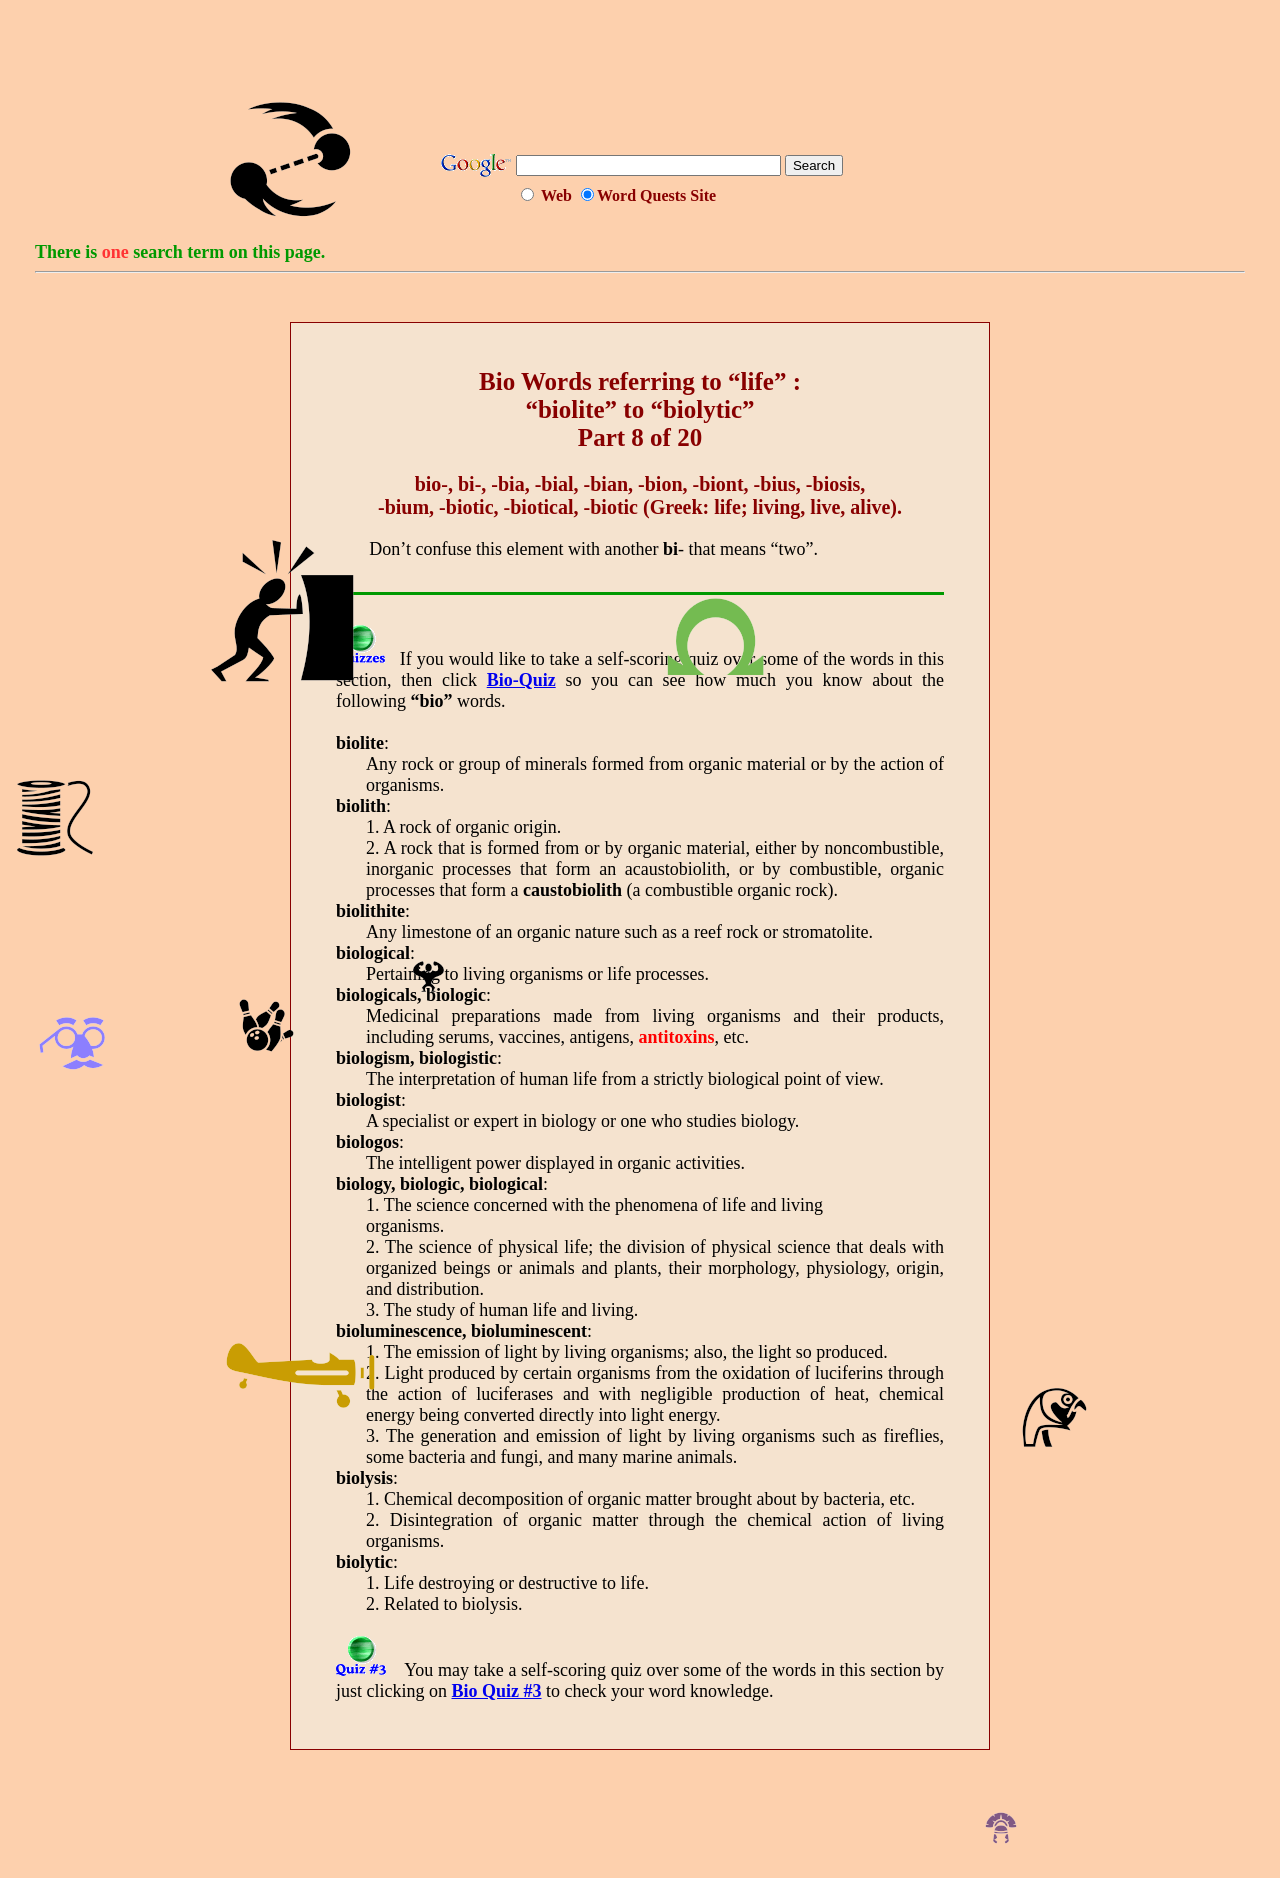 The image size is (1280, 1878). I want to click on wire or cable inventory item, so click(55, 818).